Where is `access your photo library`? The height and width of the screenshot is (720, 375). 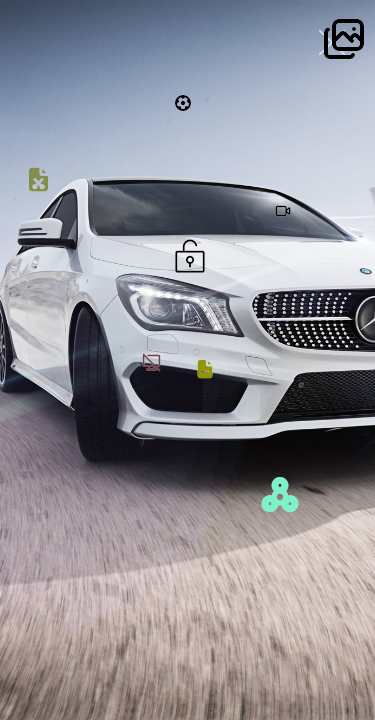
access your photo library is located at coordinates (344, 39).